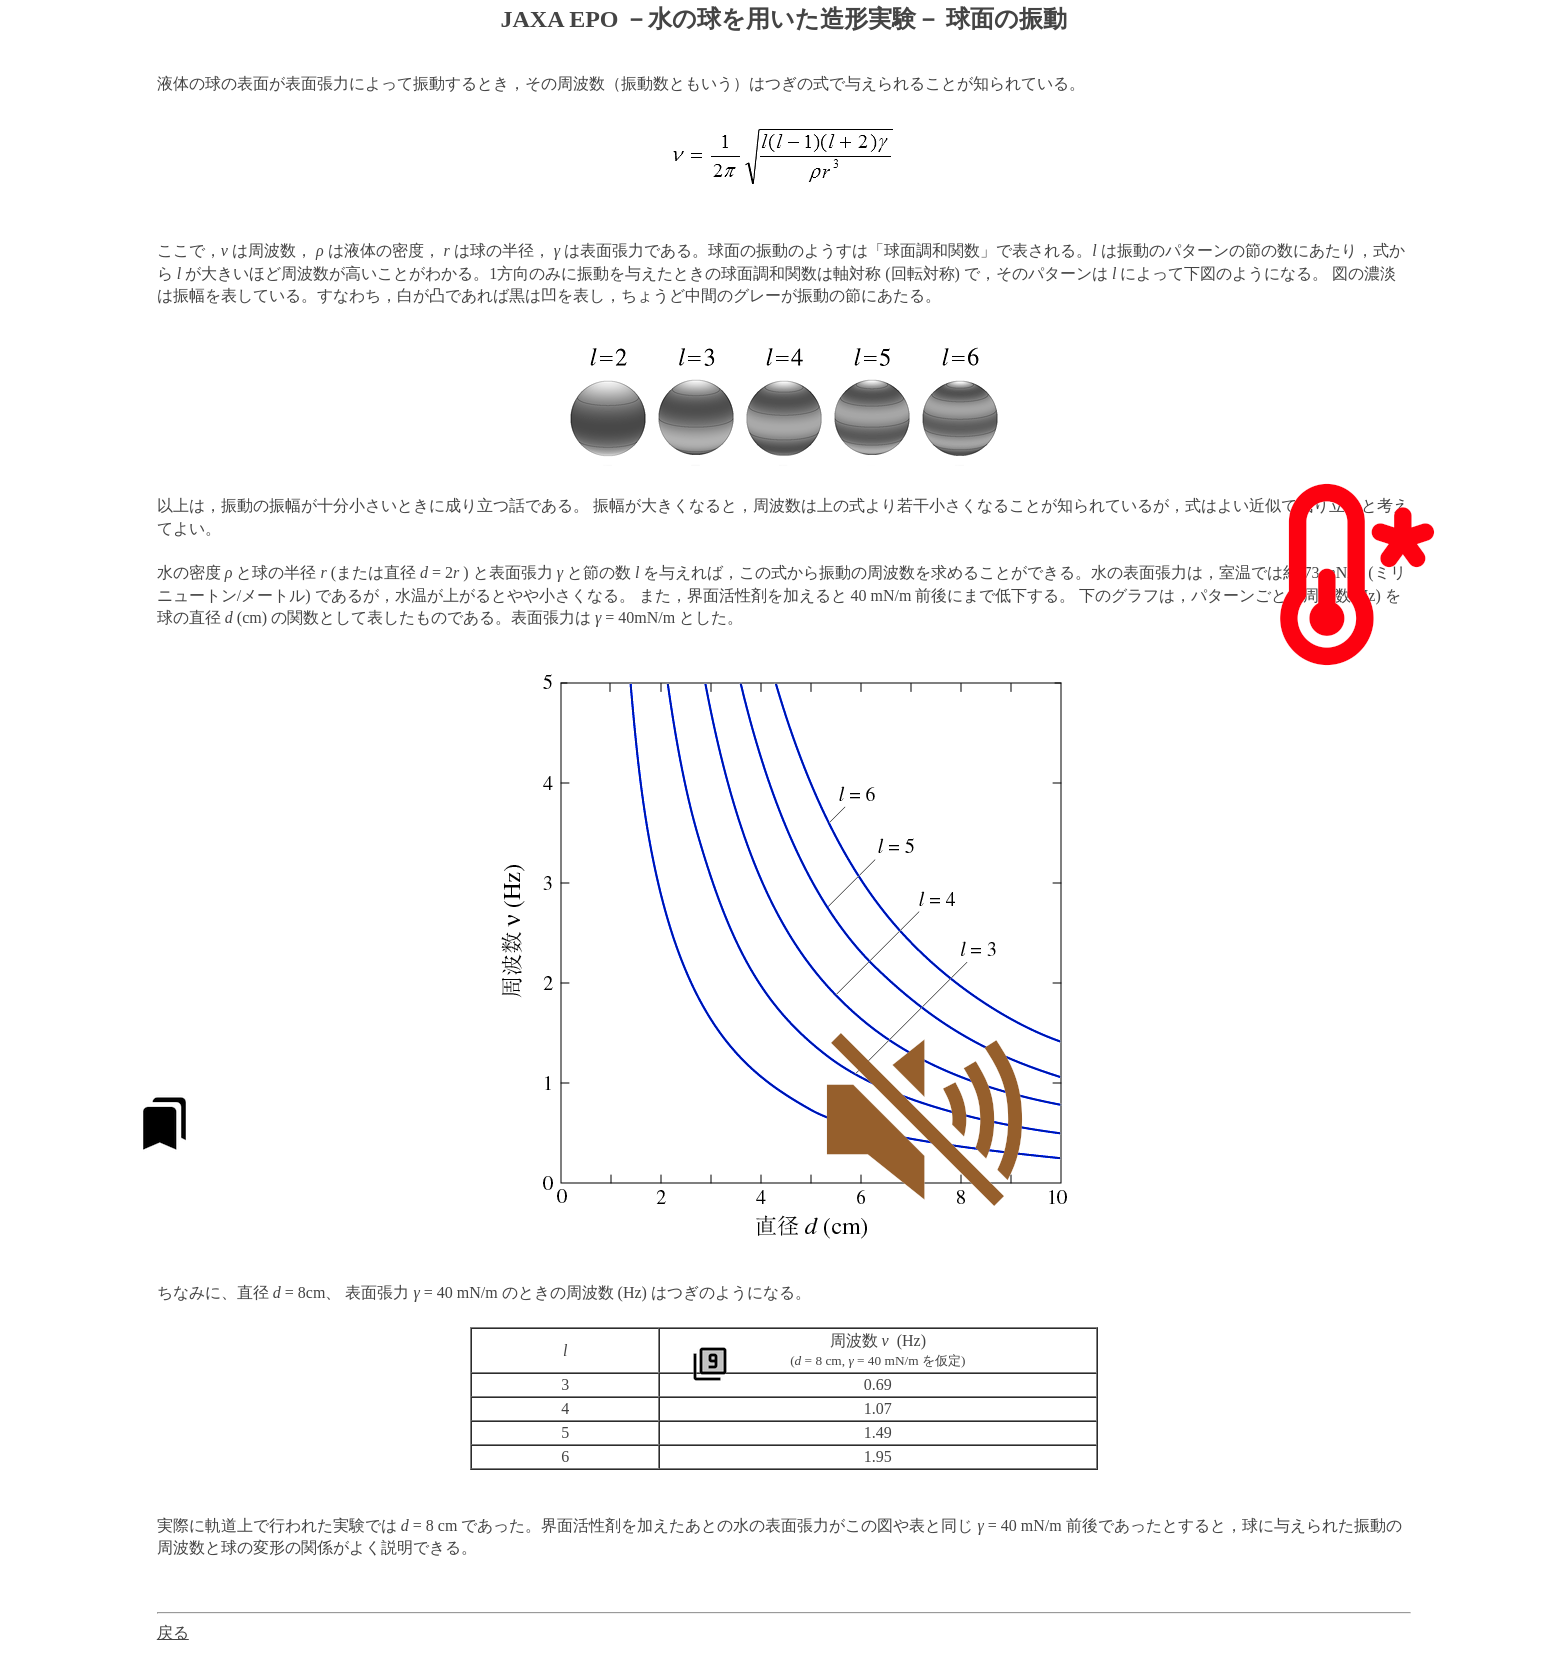 Image resolution: width=1568 pixels, height=1675 pixels. I want to click on indicates low temperature or cold conditions, so click(1341, 574).